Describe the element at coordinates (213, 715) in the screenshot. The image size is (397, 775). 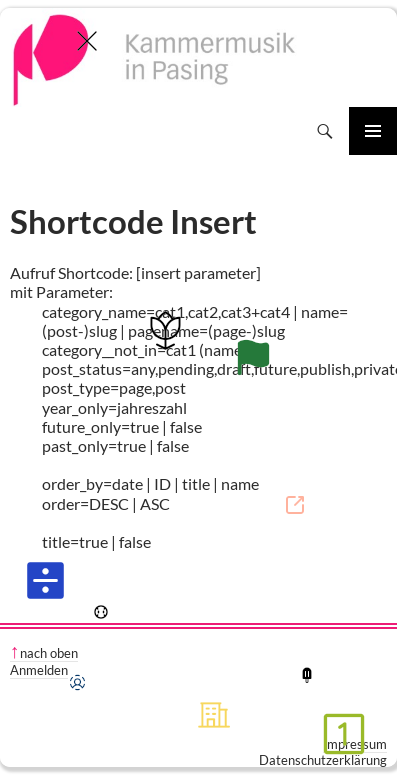
I see `view office or workplace location` at that location.